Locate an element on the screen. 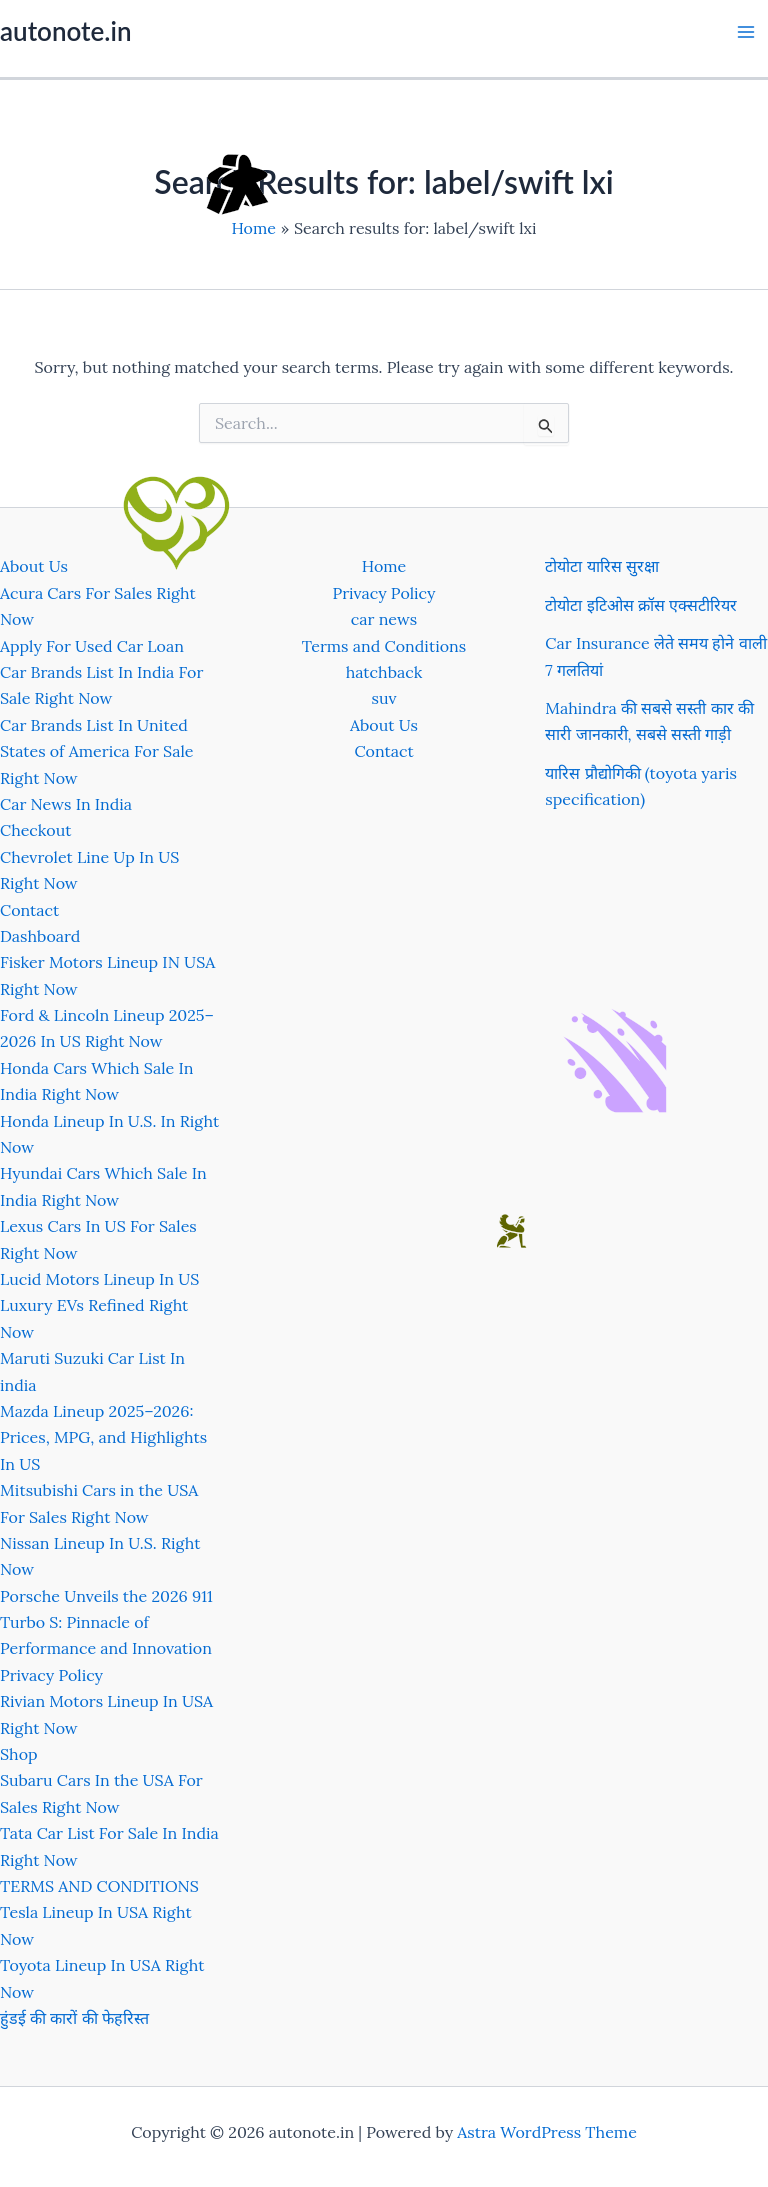 Image resolution: width=768 pixels, height=2187 pixels. access Greek mythology content or trivia is located at coordinates (512, 1231).